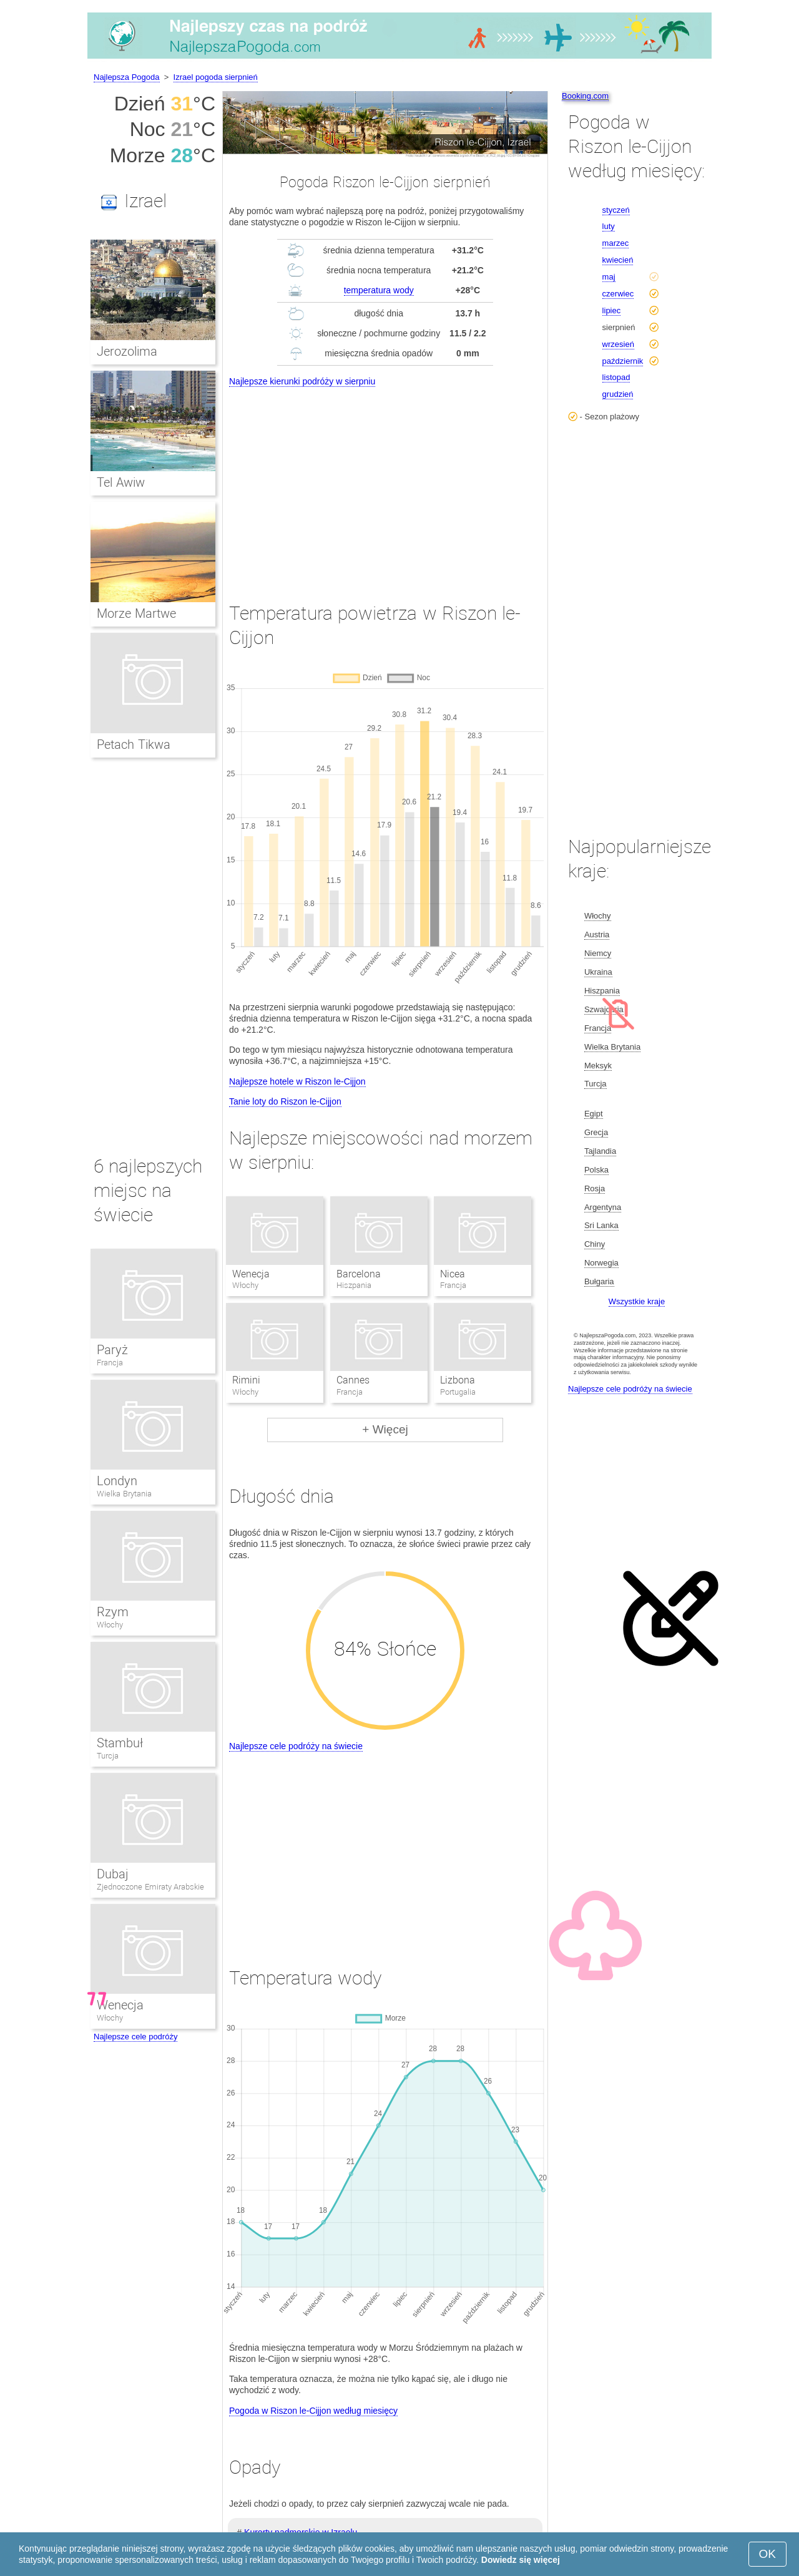 The width and height of the screenshot is (799, 2576). I want to click on editing is disabled or unavailable, so click(670, 1618).